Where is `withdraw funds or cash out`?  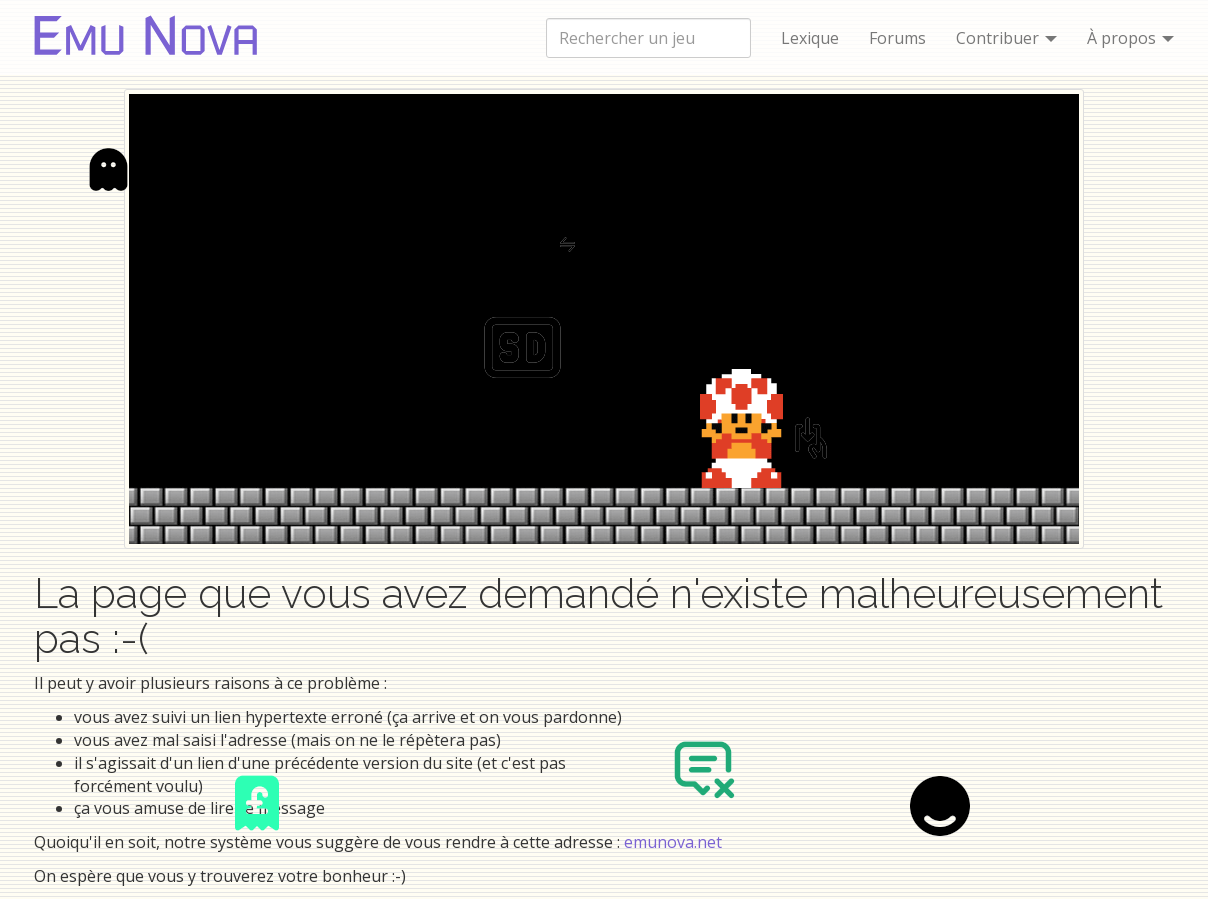
withdraw funds or cash out is located at coordinates (809, 438).